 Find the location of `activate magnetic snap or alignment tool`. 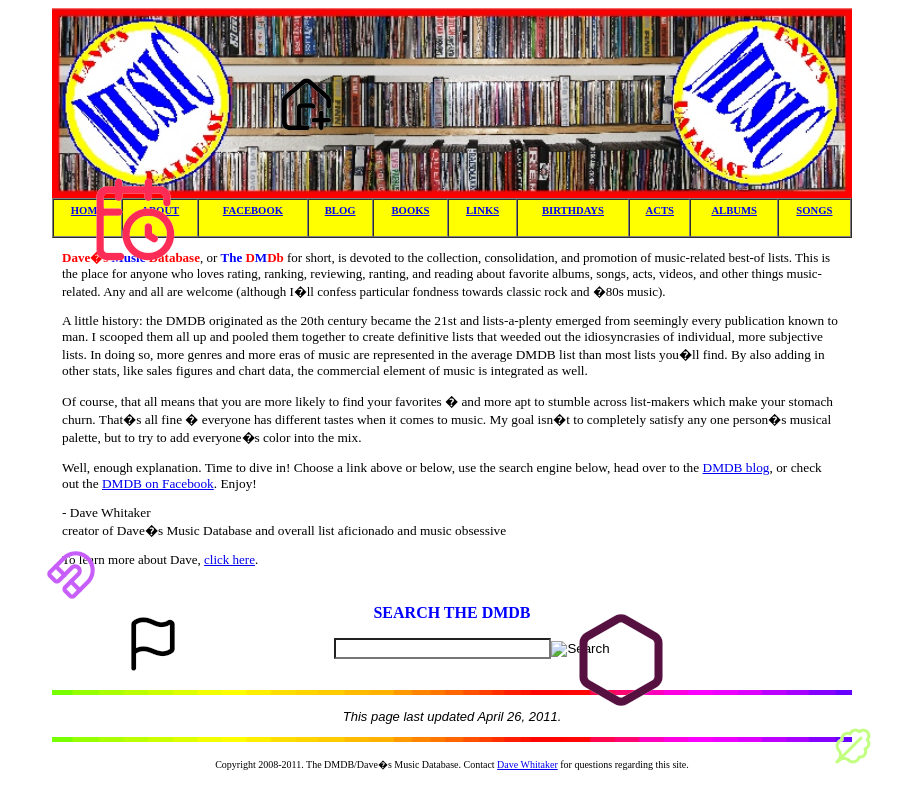

activate magnetic snap or alignment tool is located at coordinates (71, 575).